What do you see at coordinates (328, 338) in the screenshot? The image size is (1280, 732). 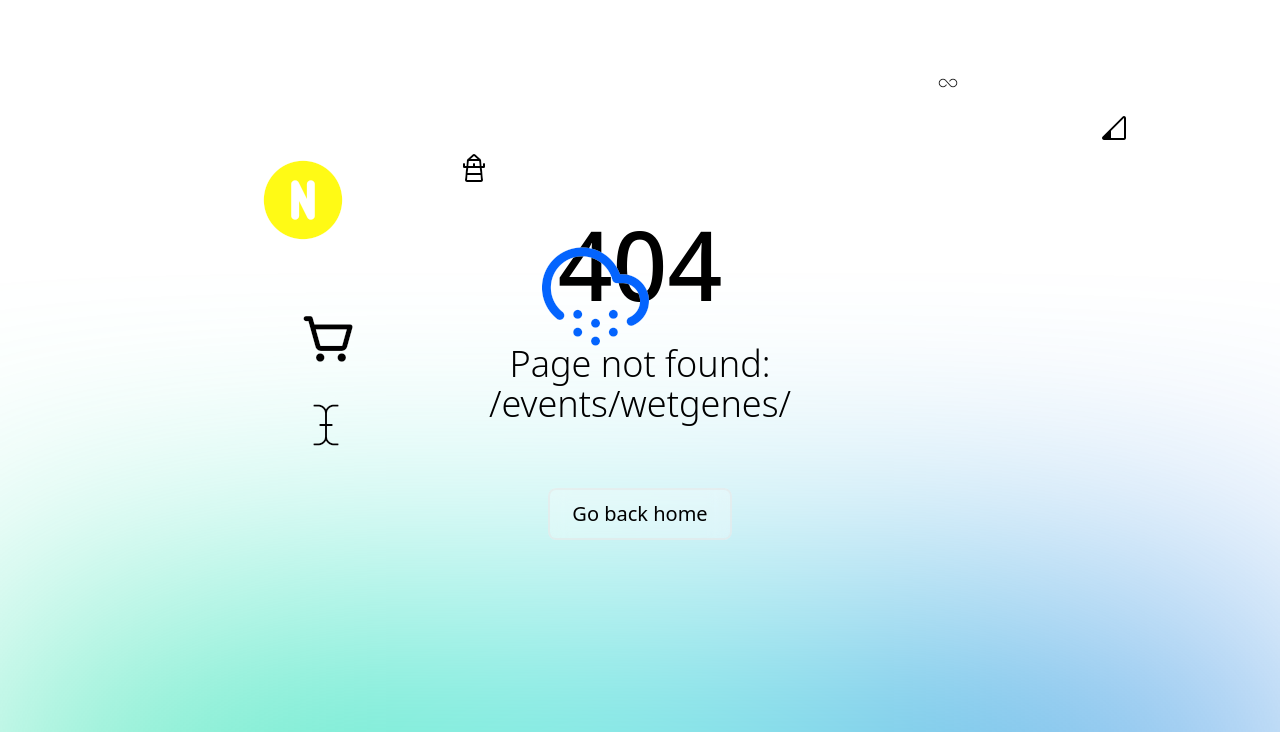 I see `view your shopping cart` at bounding box center [328, 338].